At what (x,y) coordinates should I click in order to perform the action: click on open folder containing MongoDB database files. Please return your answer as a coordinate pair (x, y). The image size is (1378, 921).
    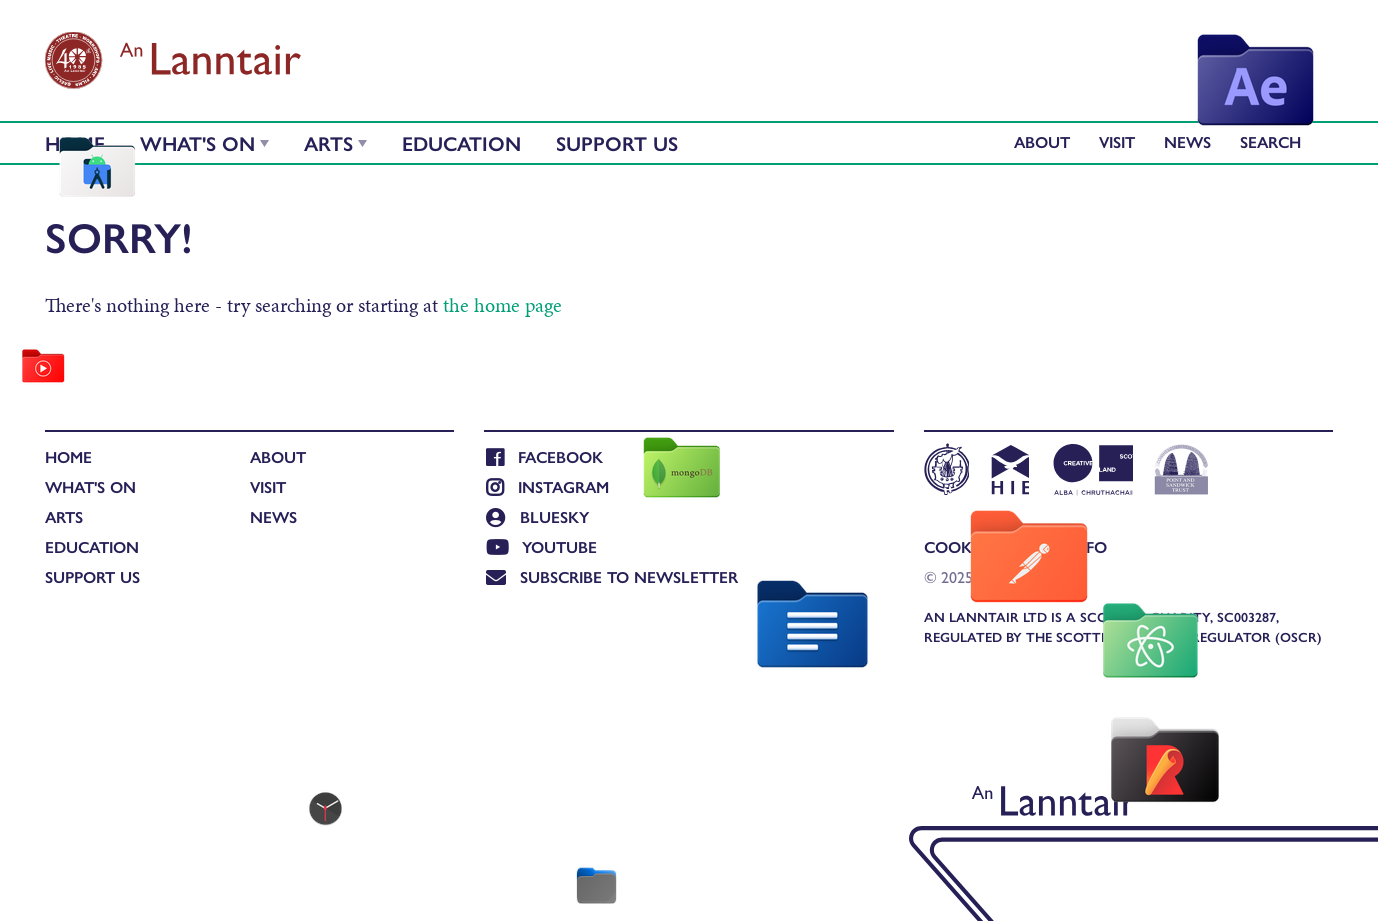
    Looking at the image, I should click on (681, 469).